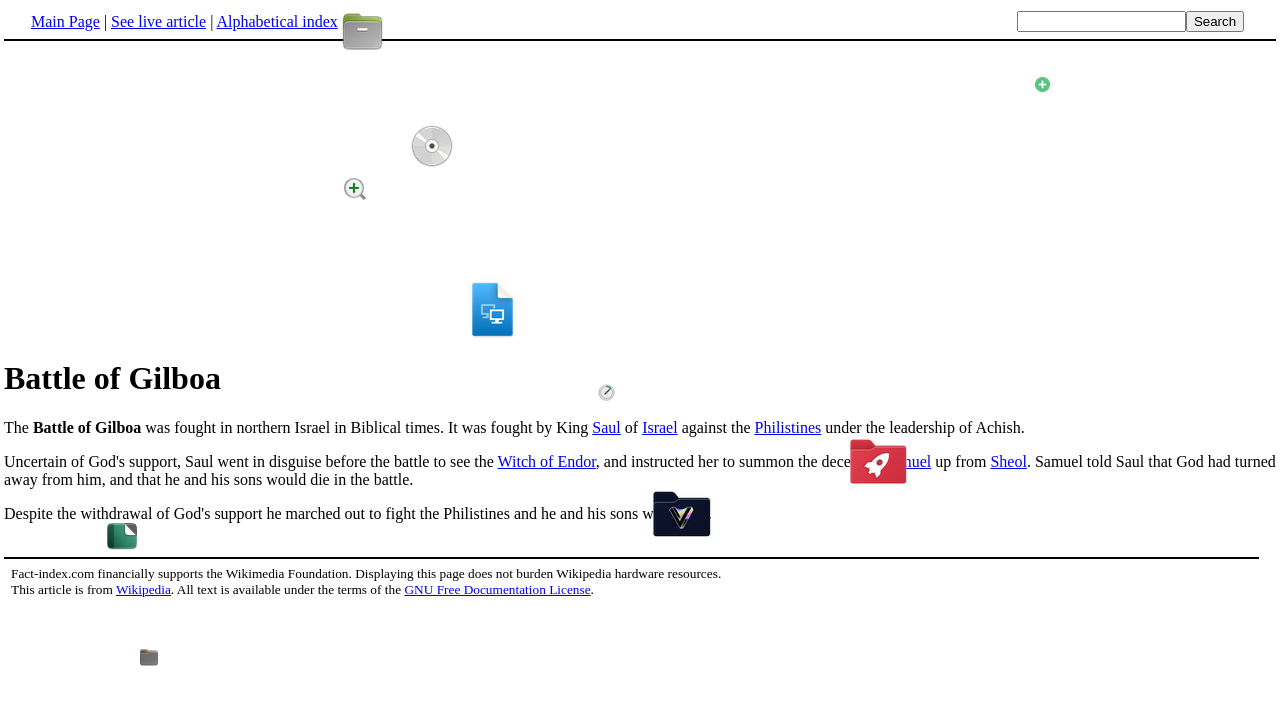 Image resolution: width=1280 pixels, height=720 pixels. I want to click on open folder to view contents, so click(149, 657).